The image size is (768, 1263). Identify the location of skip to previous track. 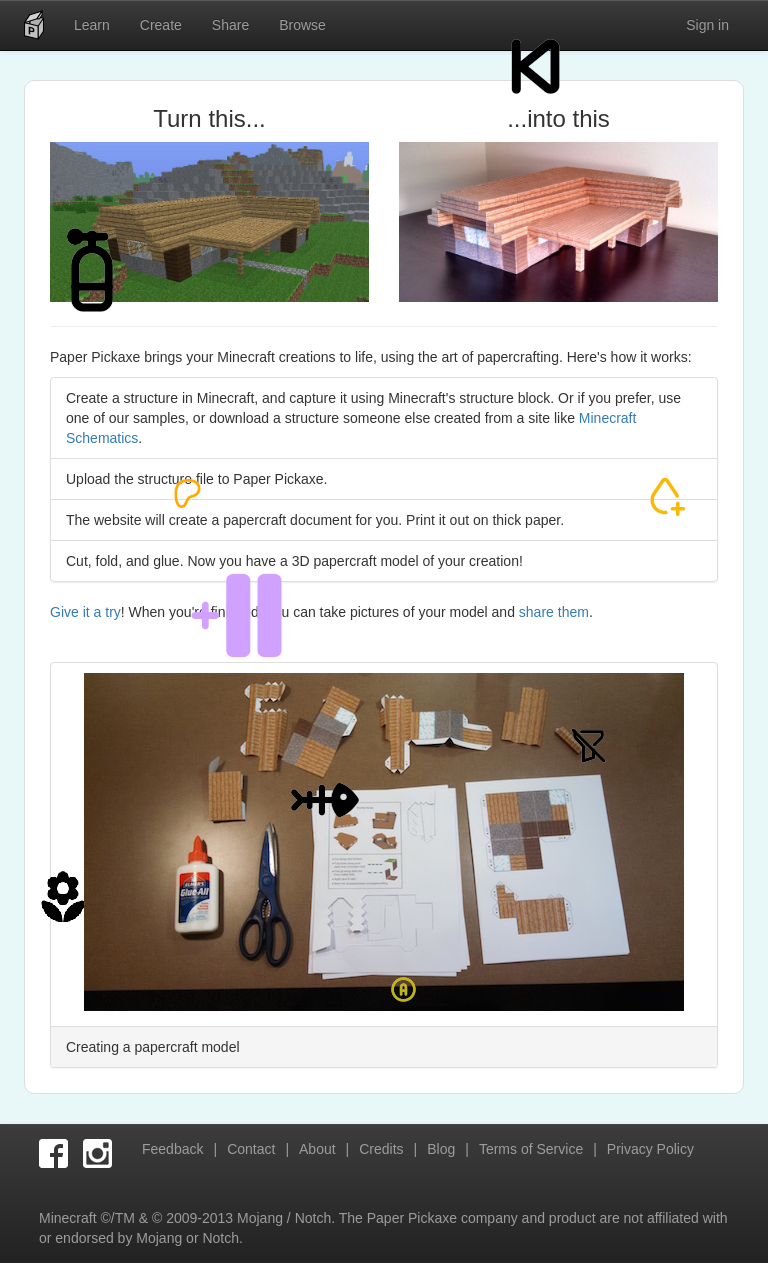
(534, 66).